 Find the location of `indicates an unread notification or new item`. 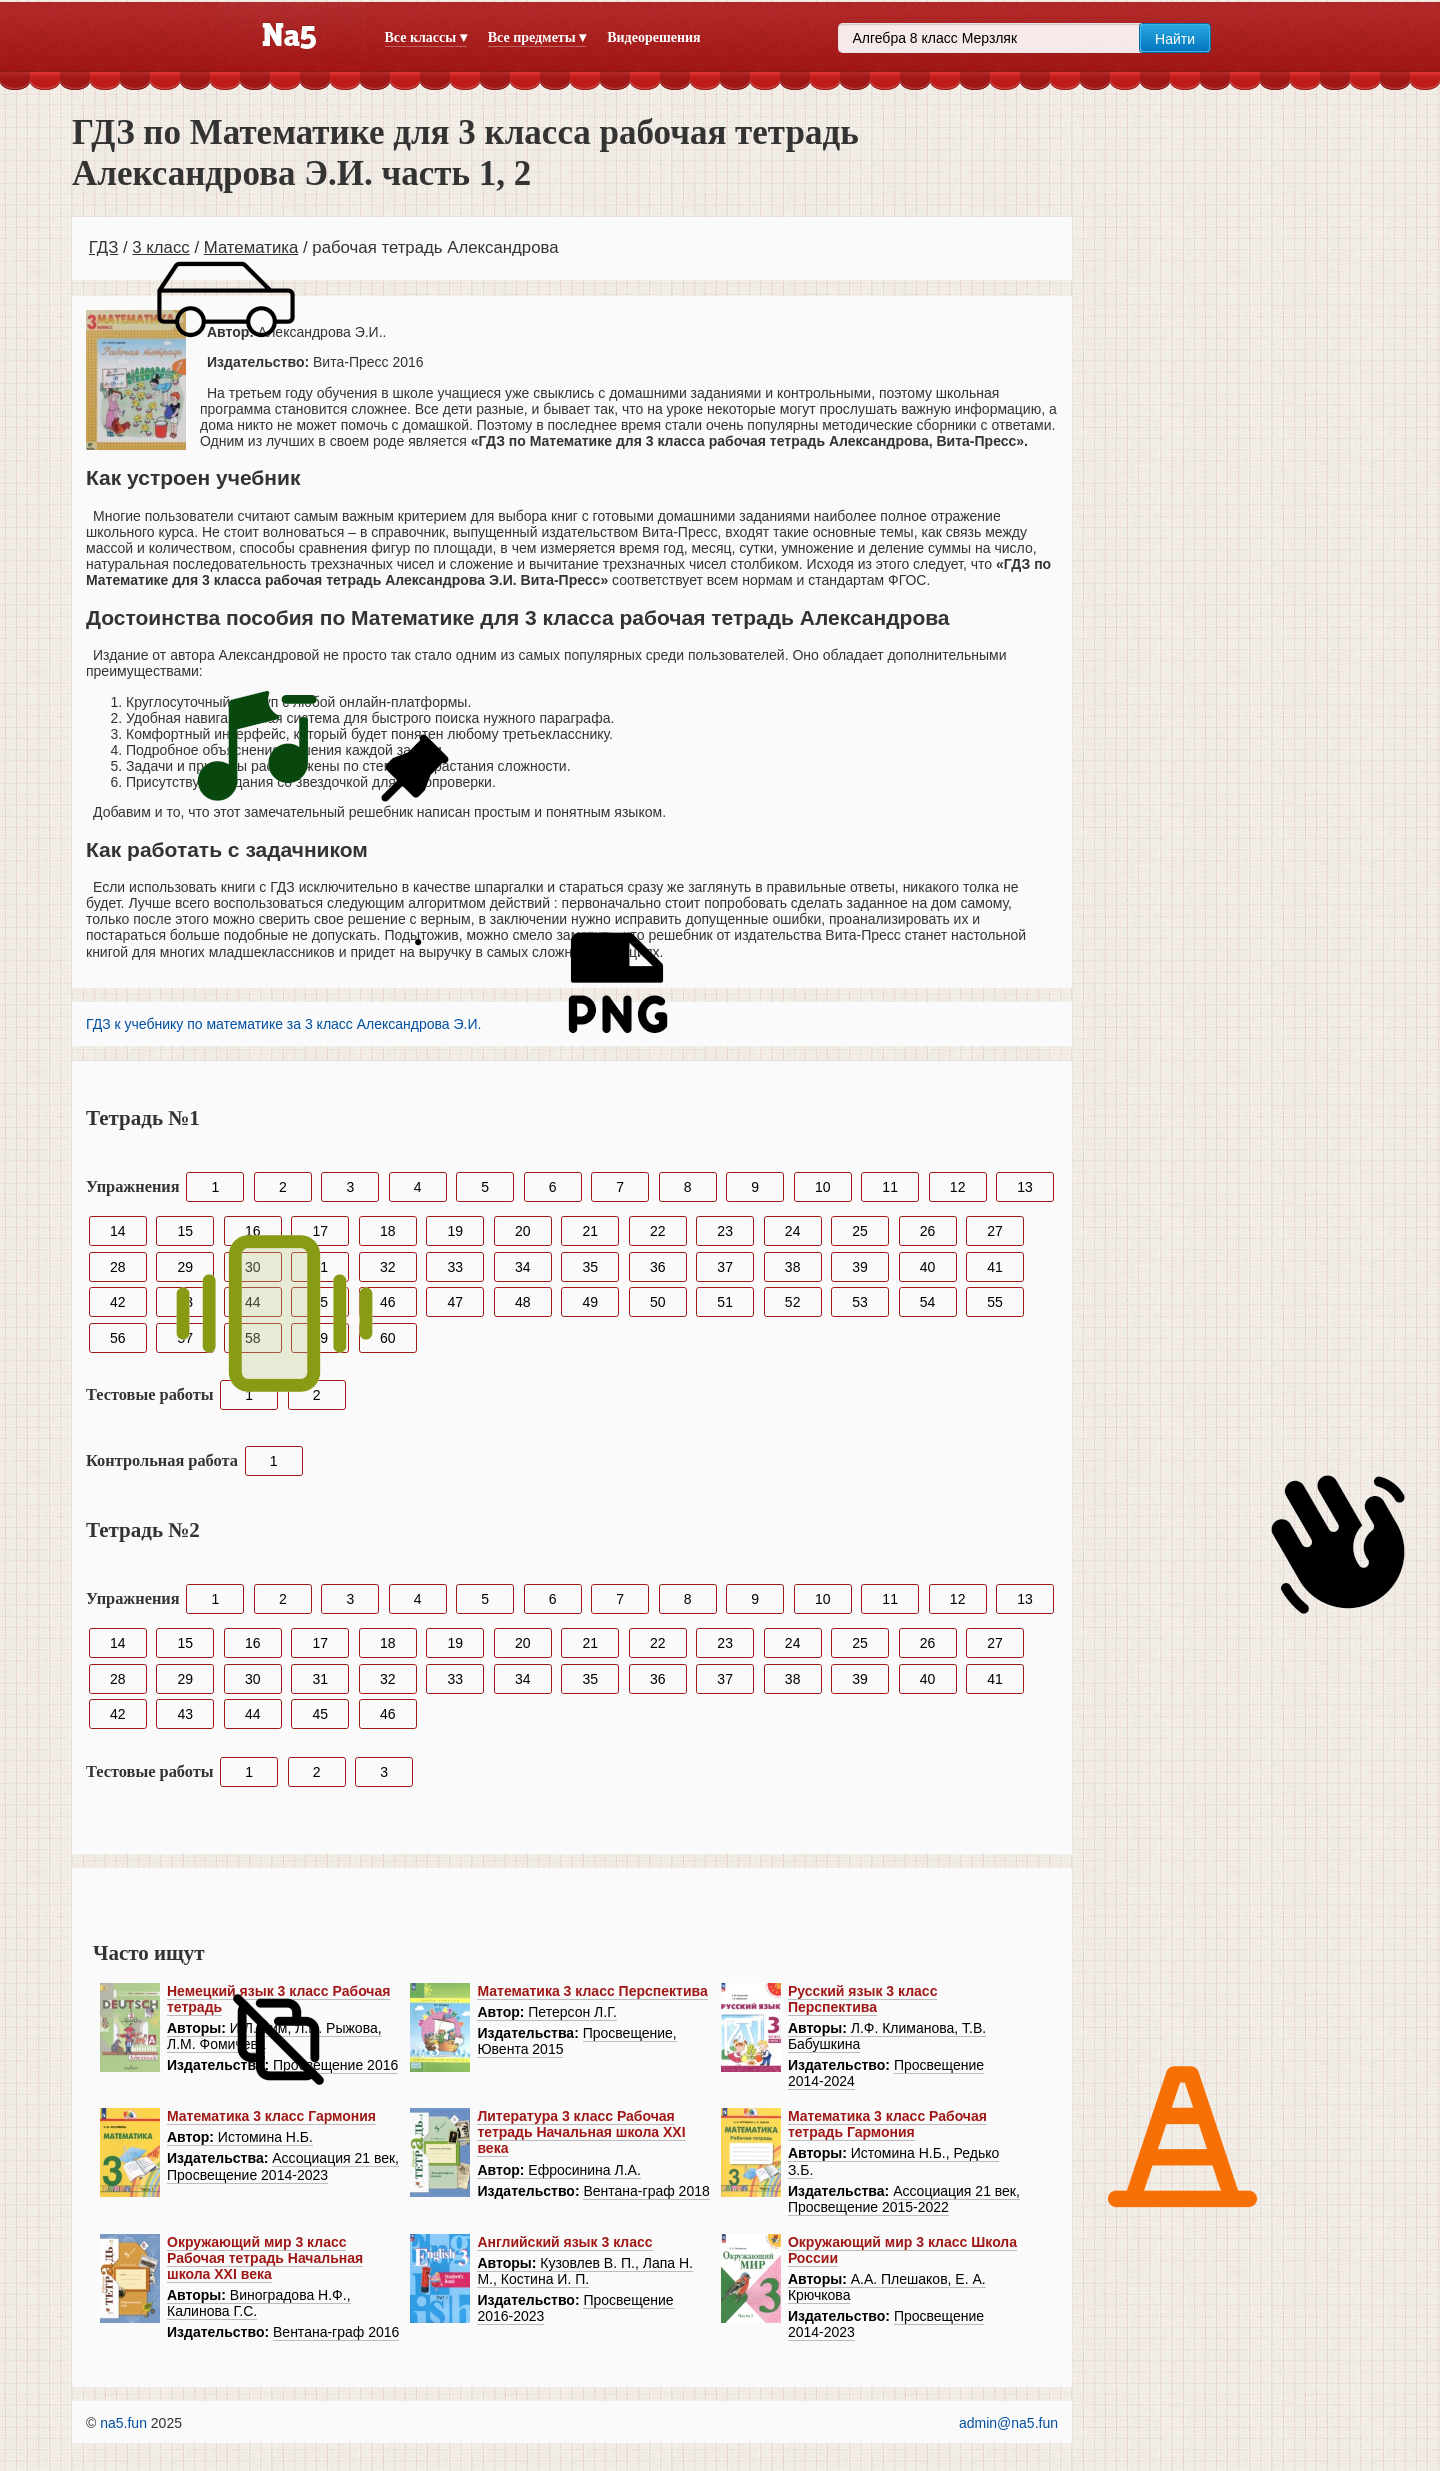

indicates an unread notification or new item is located at coordinates (418, 942).